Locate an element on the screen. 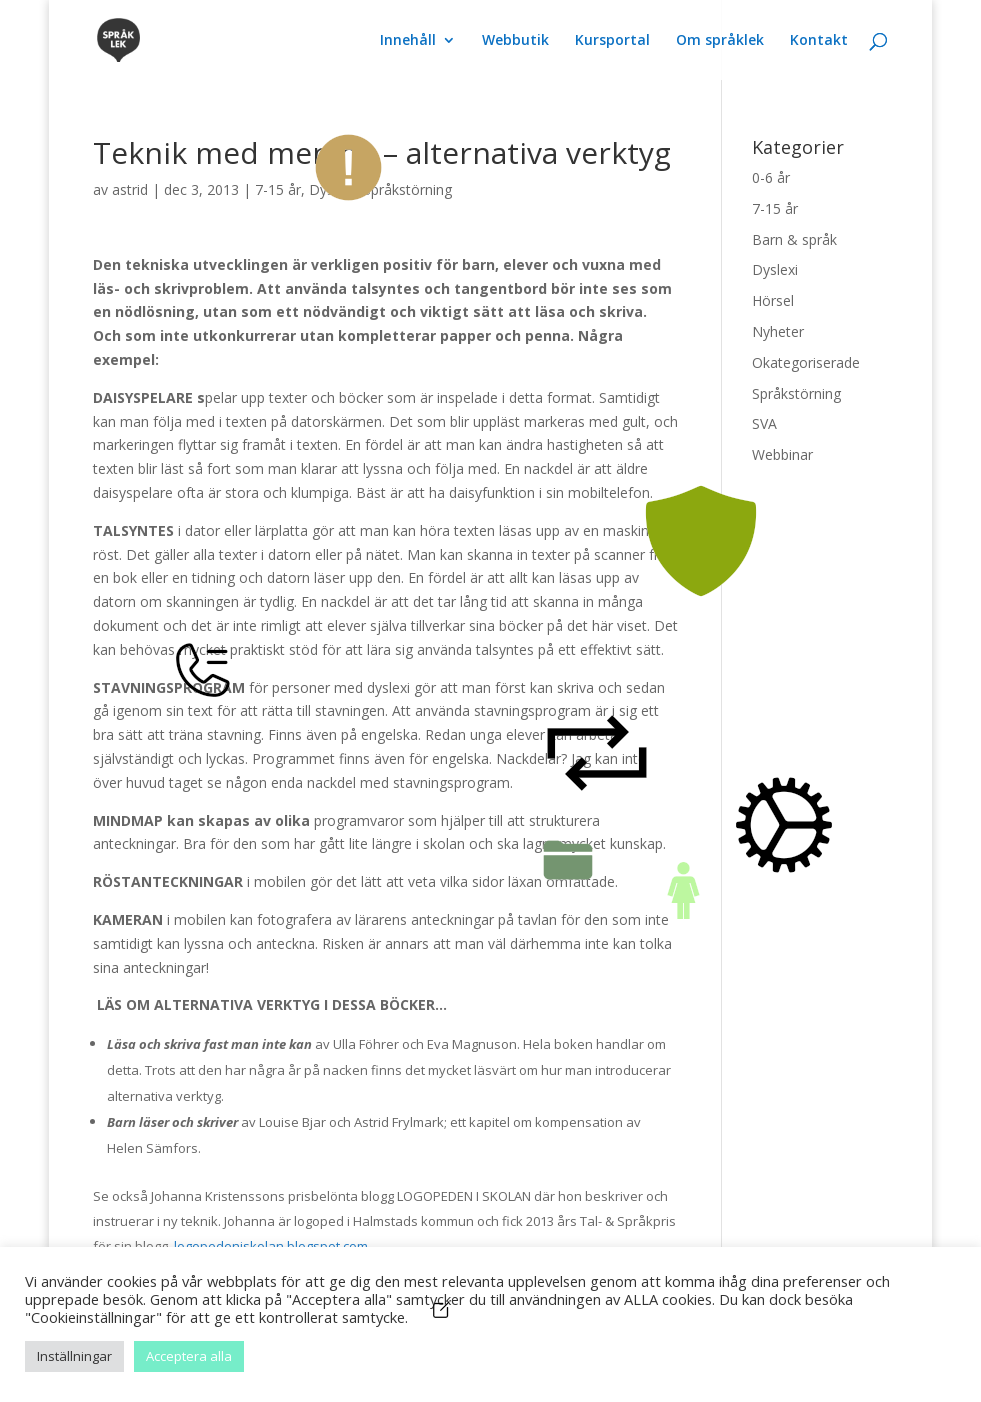  indicates a warning or error state is located at coordinates (348, 167).